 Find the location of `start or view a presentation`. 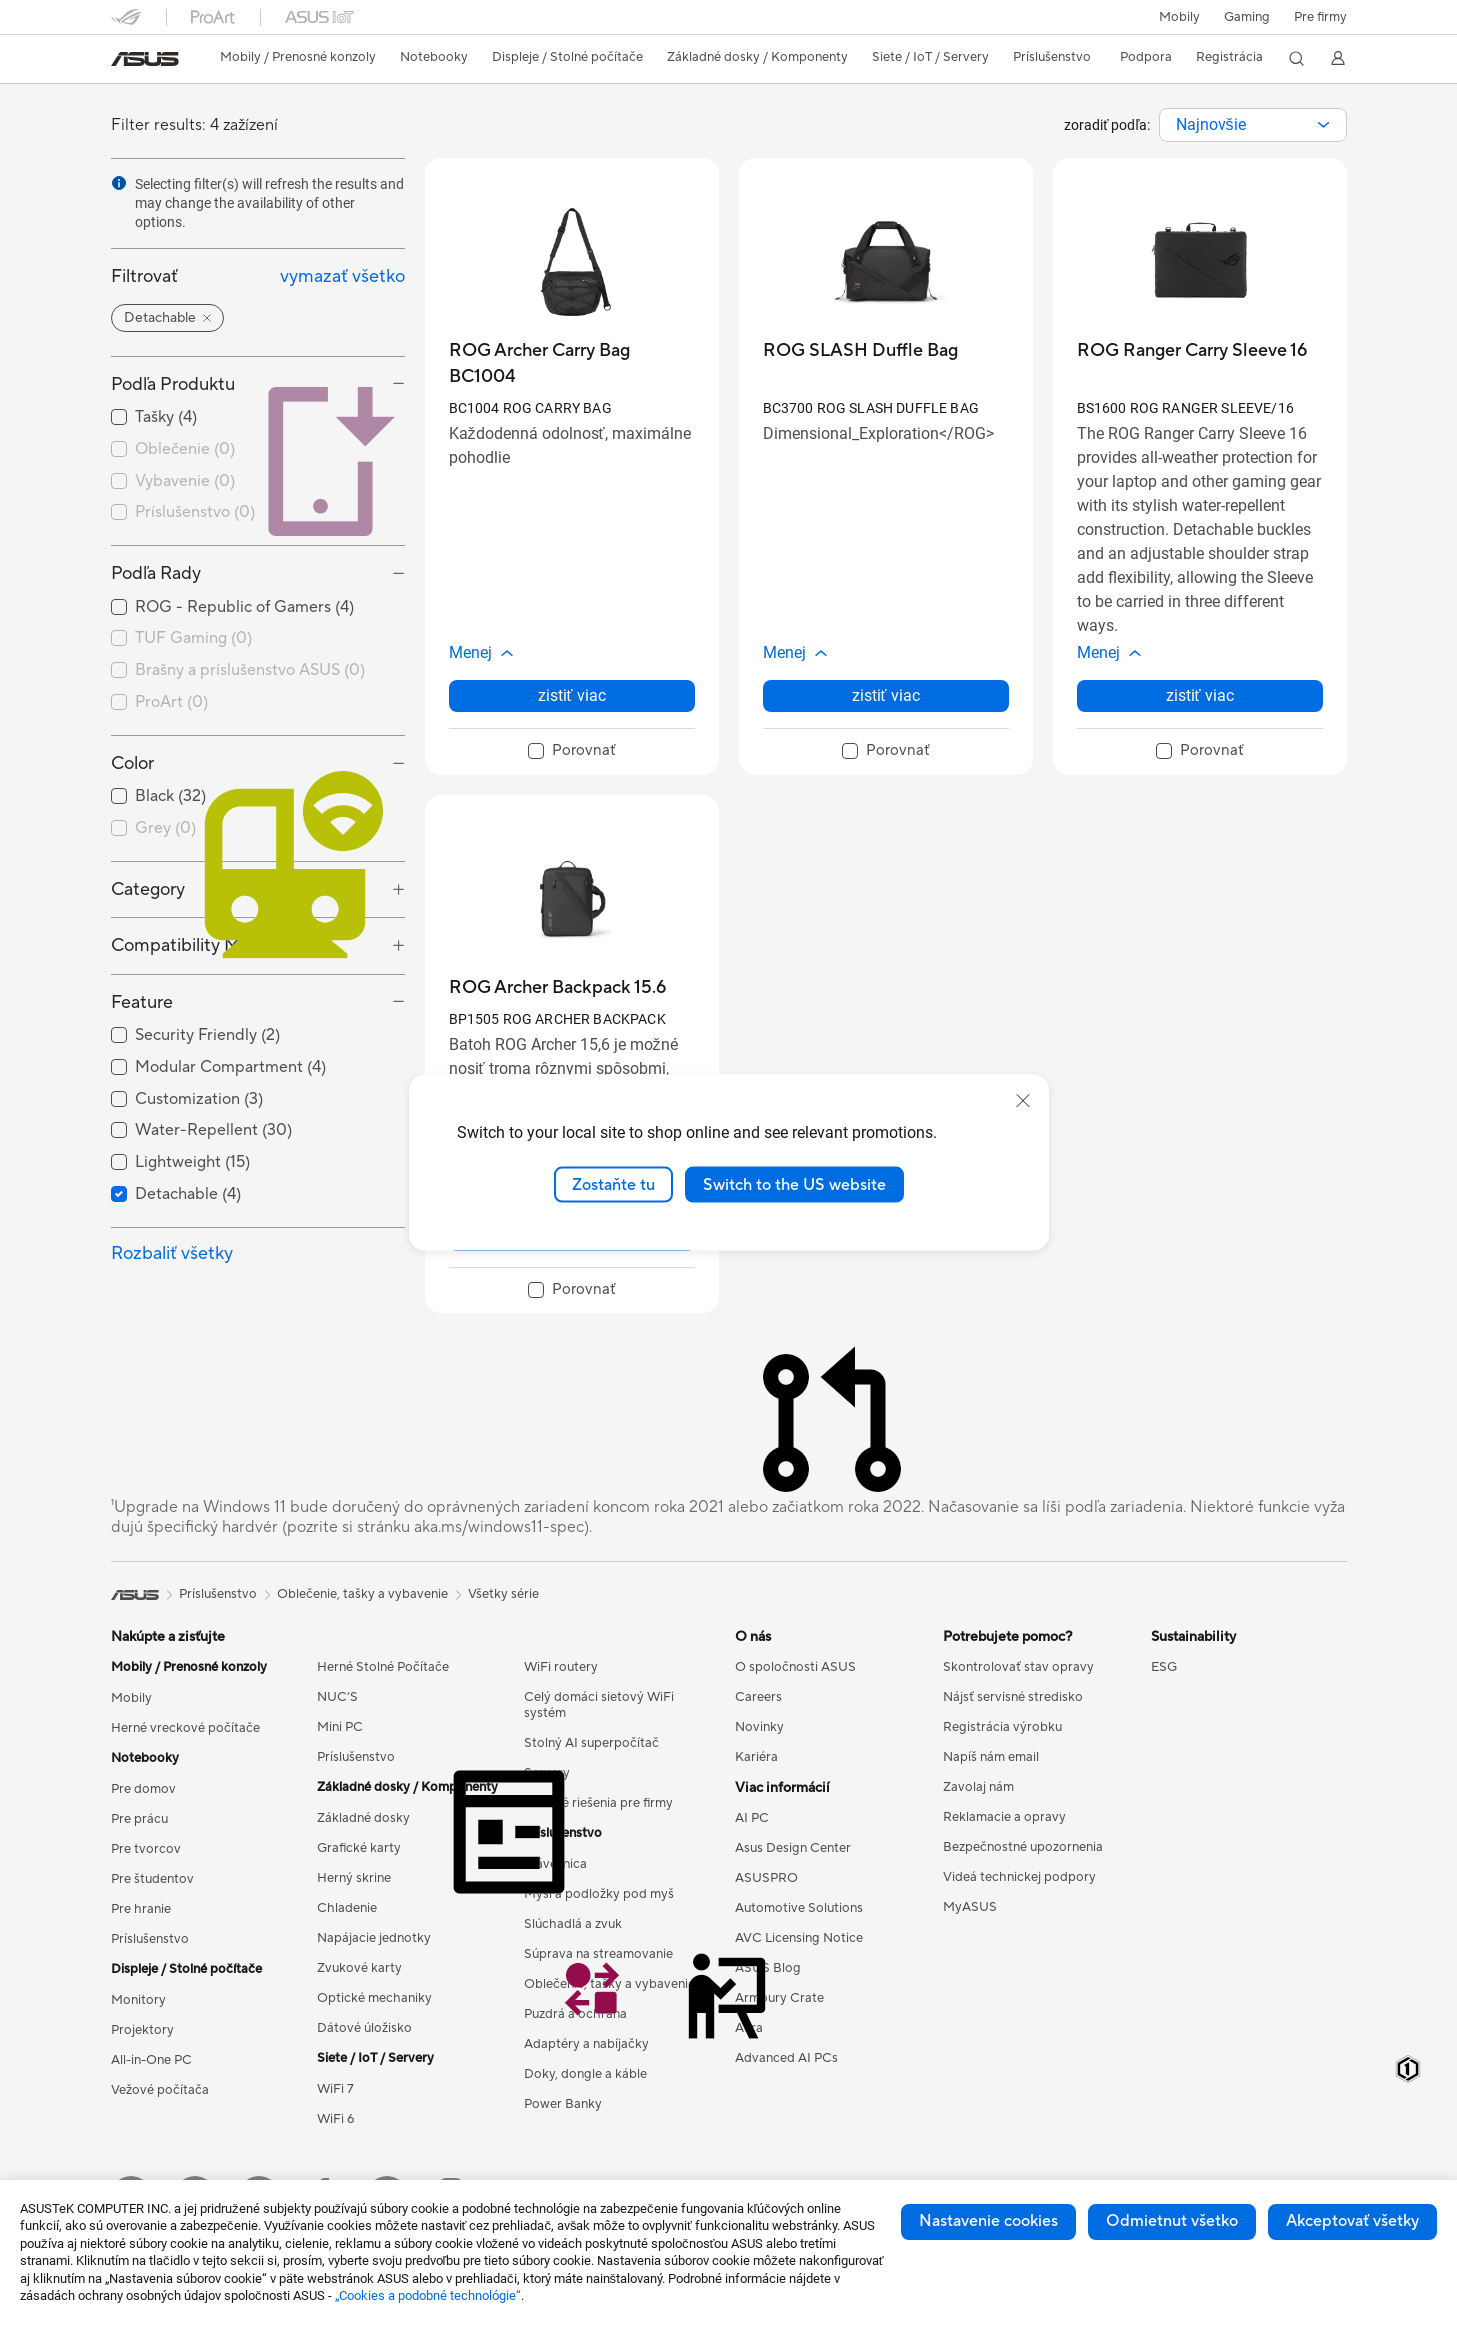

start or view a presentation is located at coordinates (727, 1996).